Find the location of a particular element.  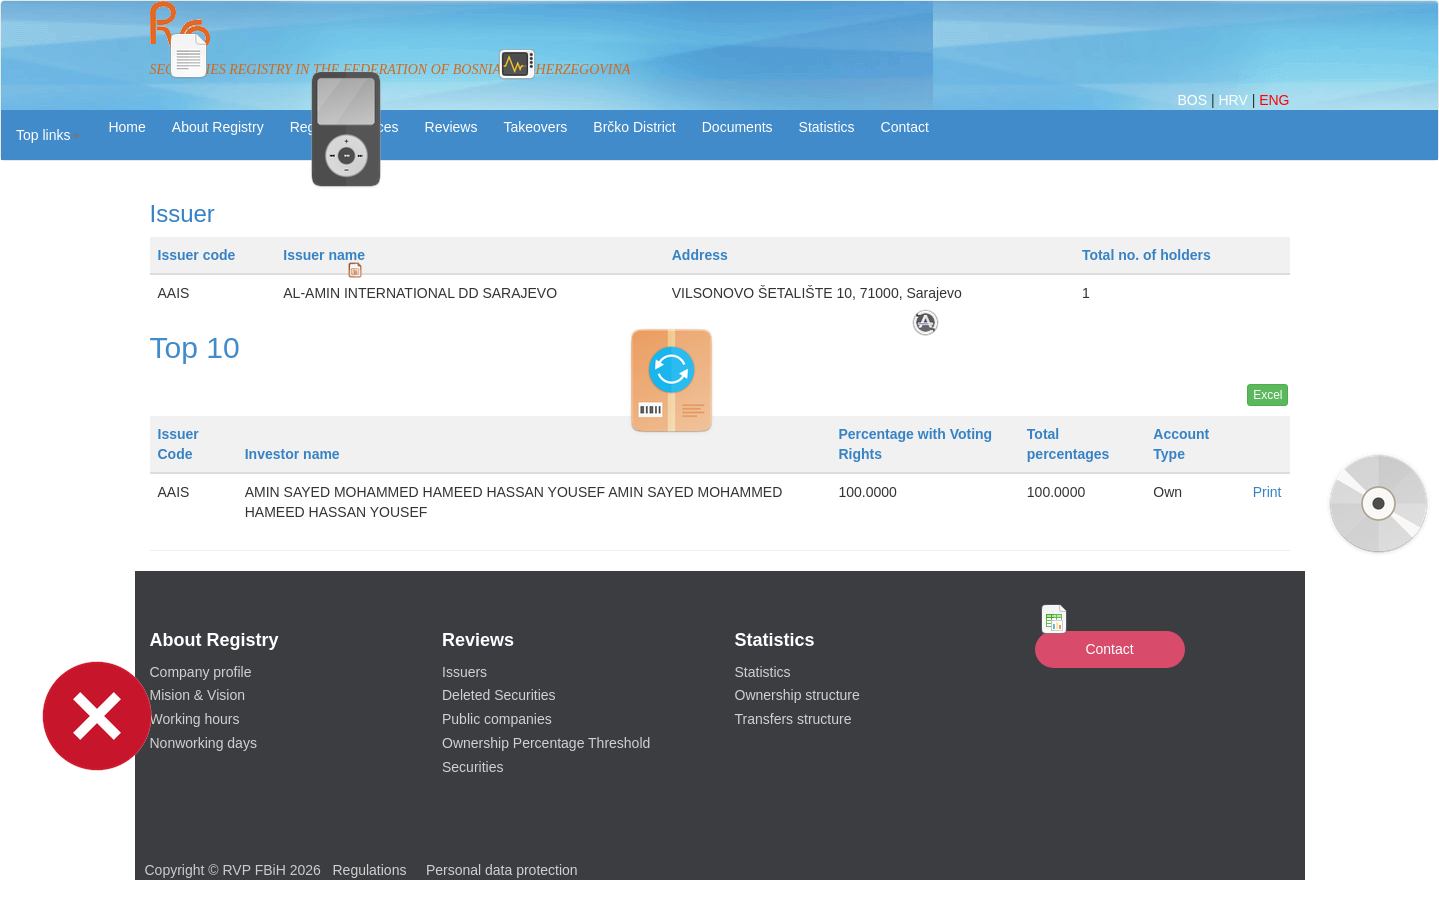

open system monitor application is located at coordinates (517, 64).